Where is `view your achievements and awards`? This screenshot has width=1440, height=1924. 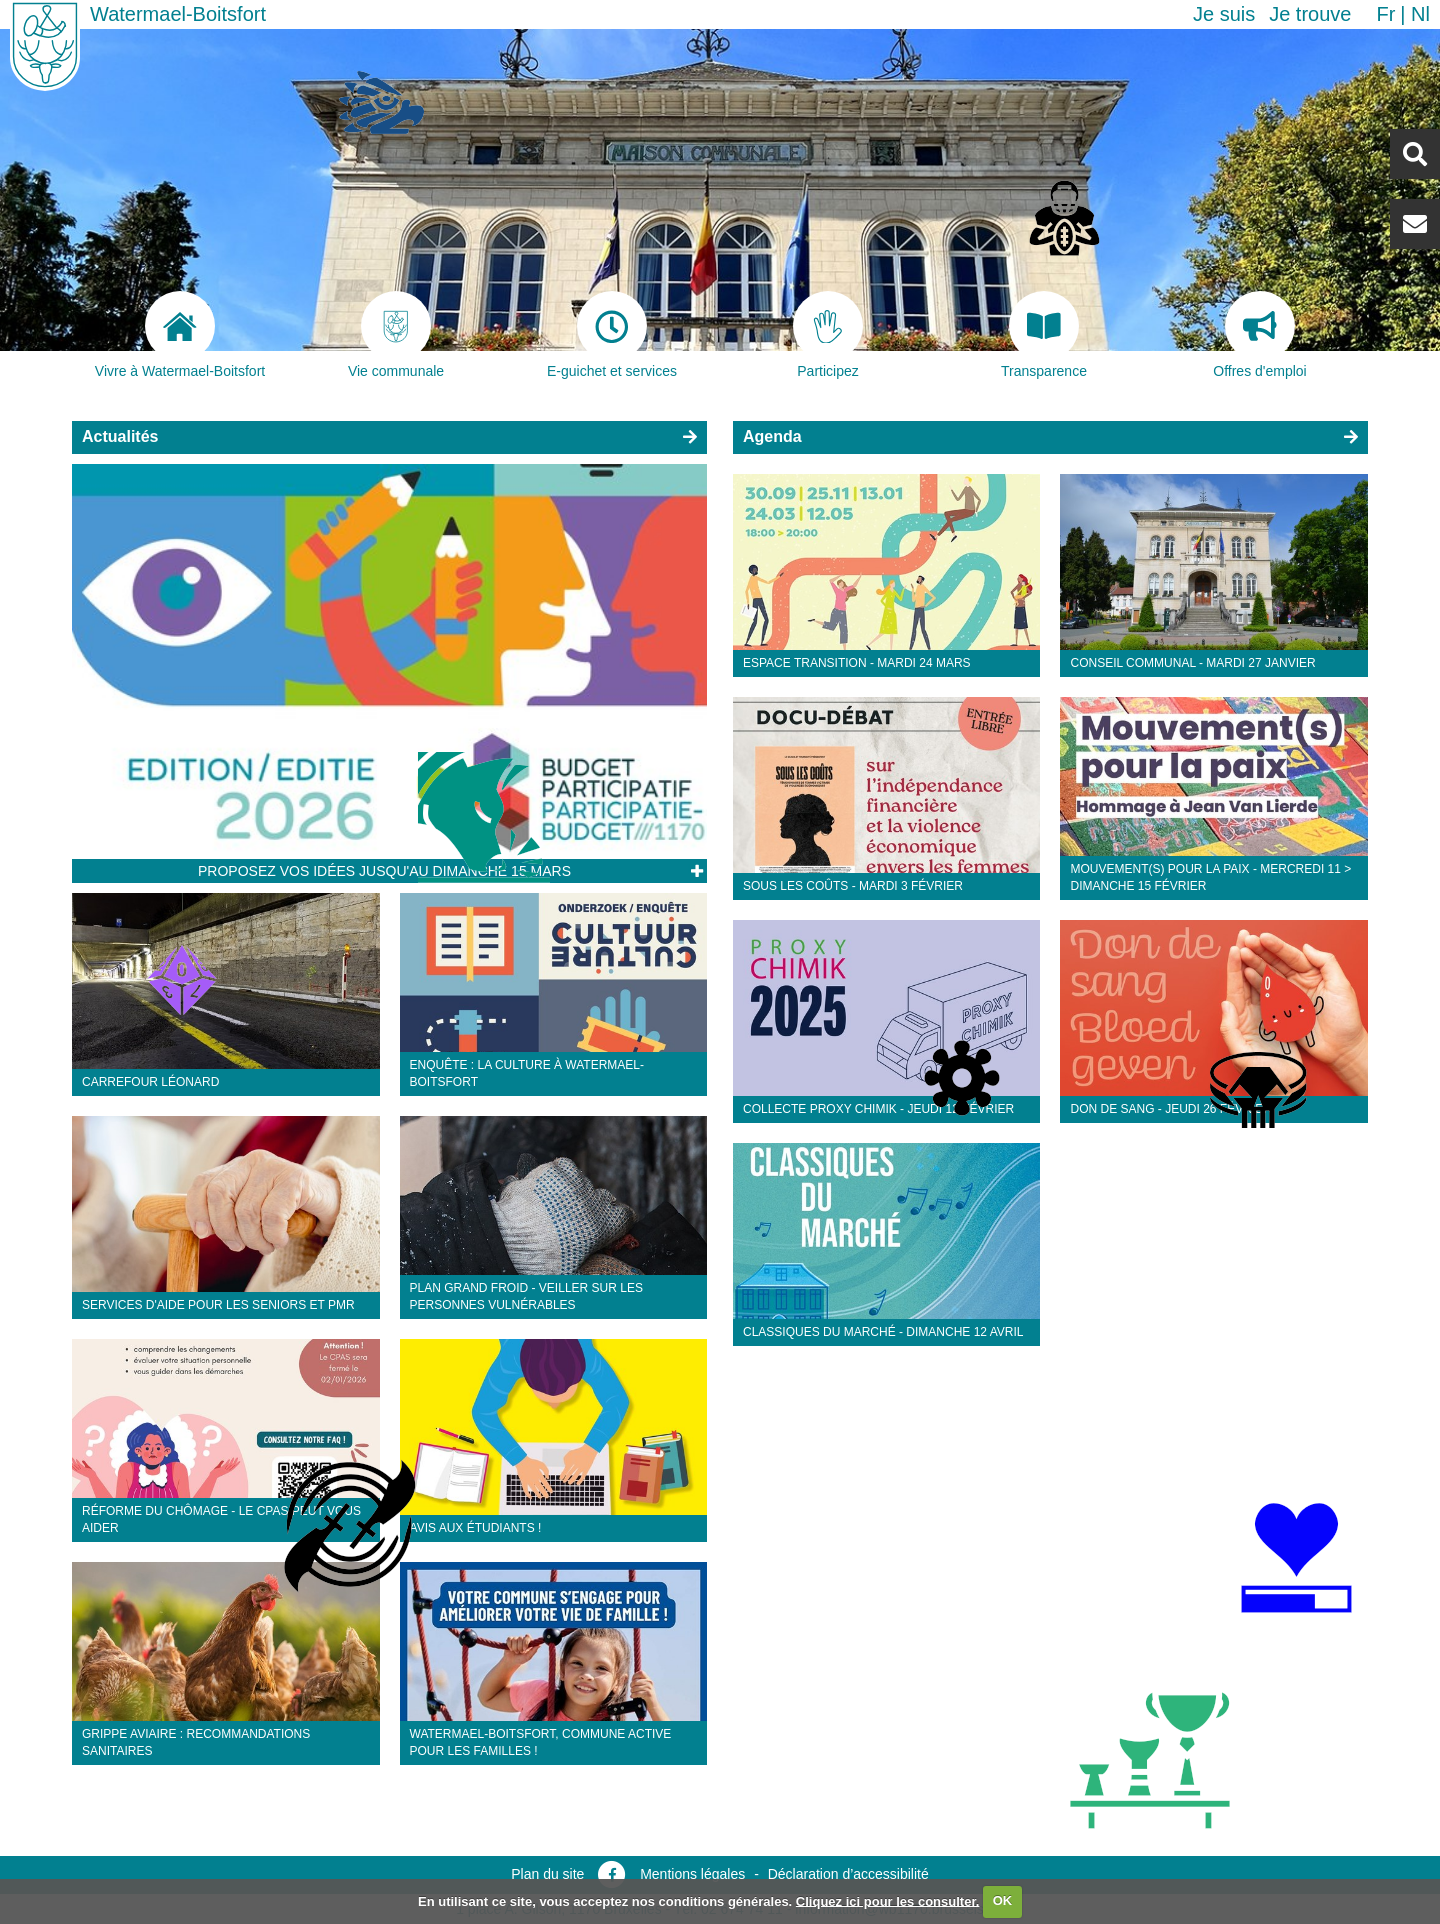 view your achievements and awards is located at coordinates (1150, 1756).